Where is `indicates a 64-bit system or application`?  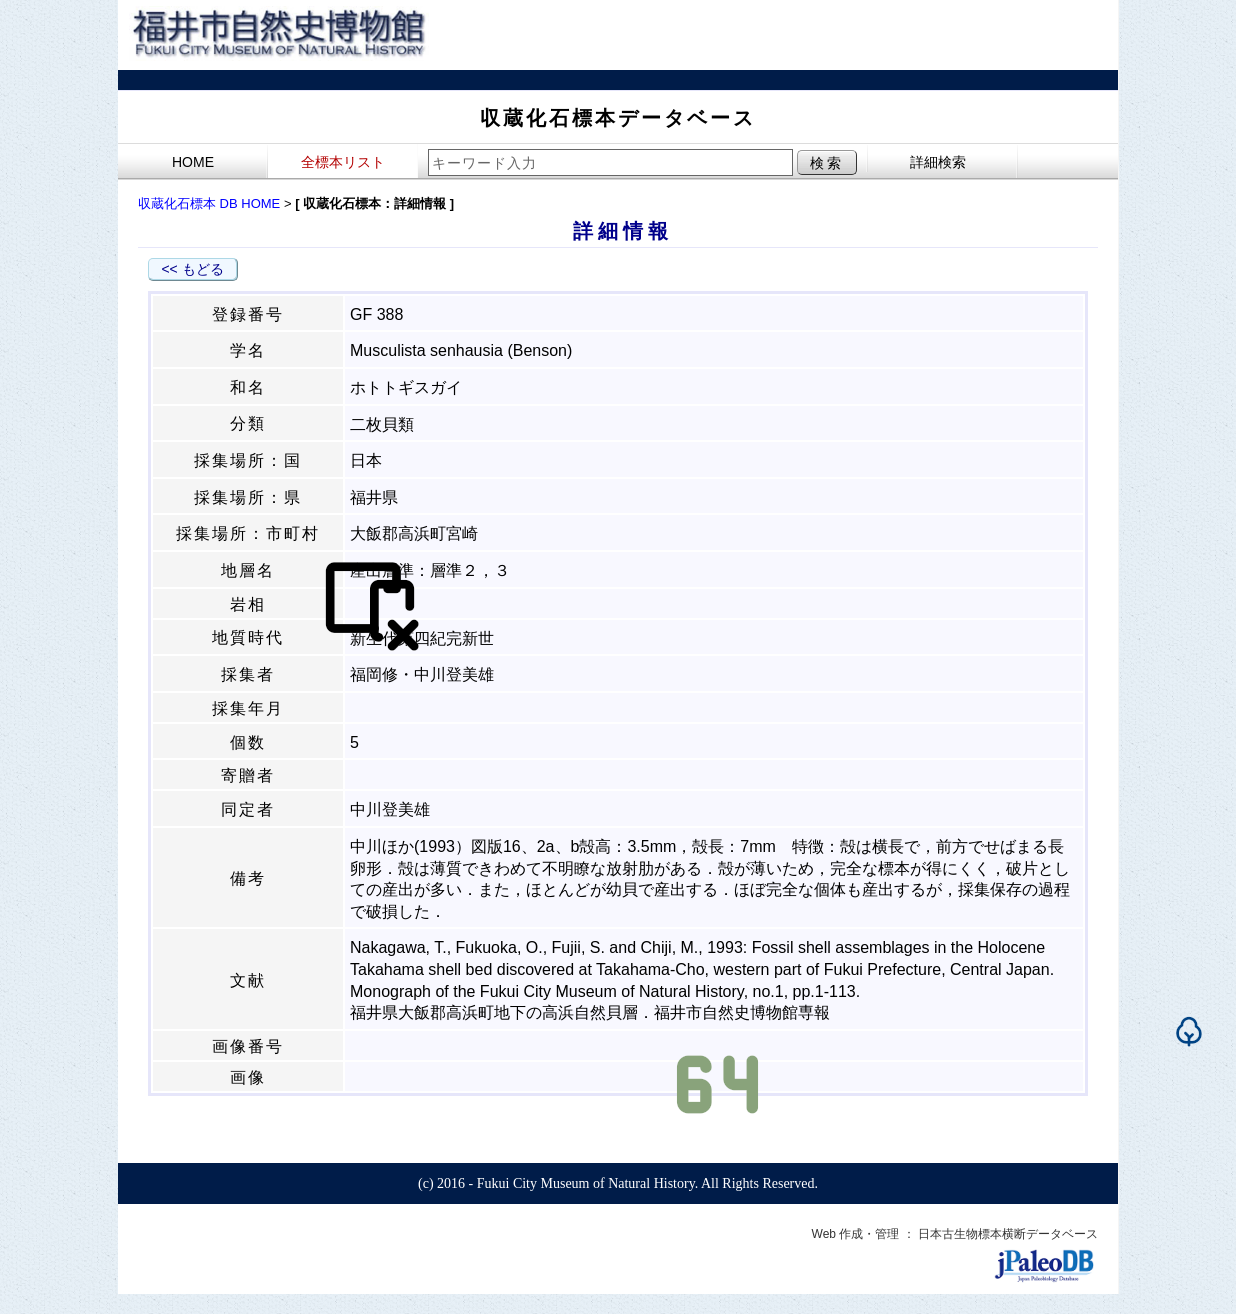
indicates a 64-bit system or application is located at coordinates (717, 1084).